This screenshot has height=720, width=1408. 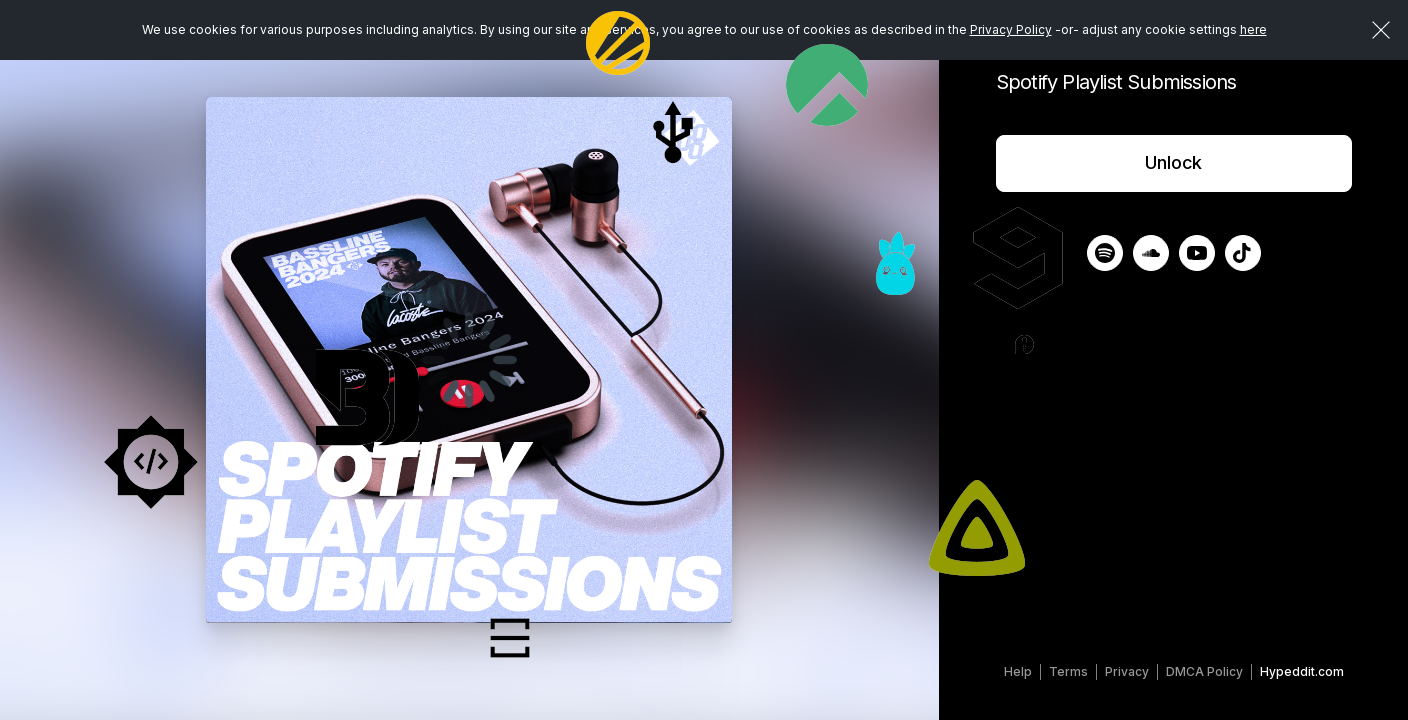 What do you see at coordinates (827, 85) in the screenshot?
I see `Rocky Linux logo` at bounding box center [827, 85].